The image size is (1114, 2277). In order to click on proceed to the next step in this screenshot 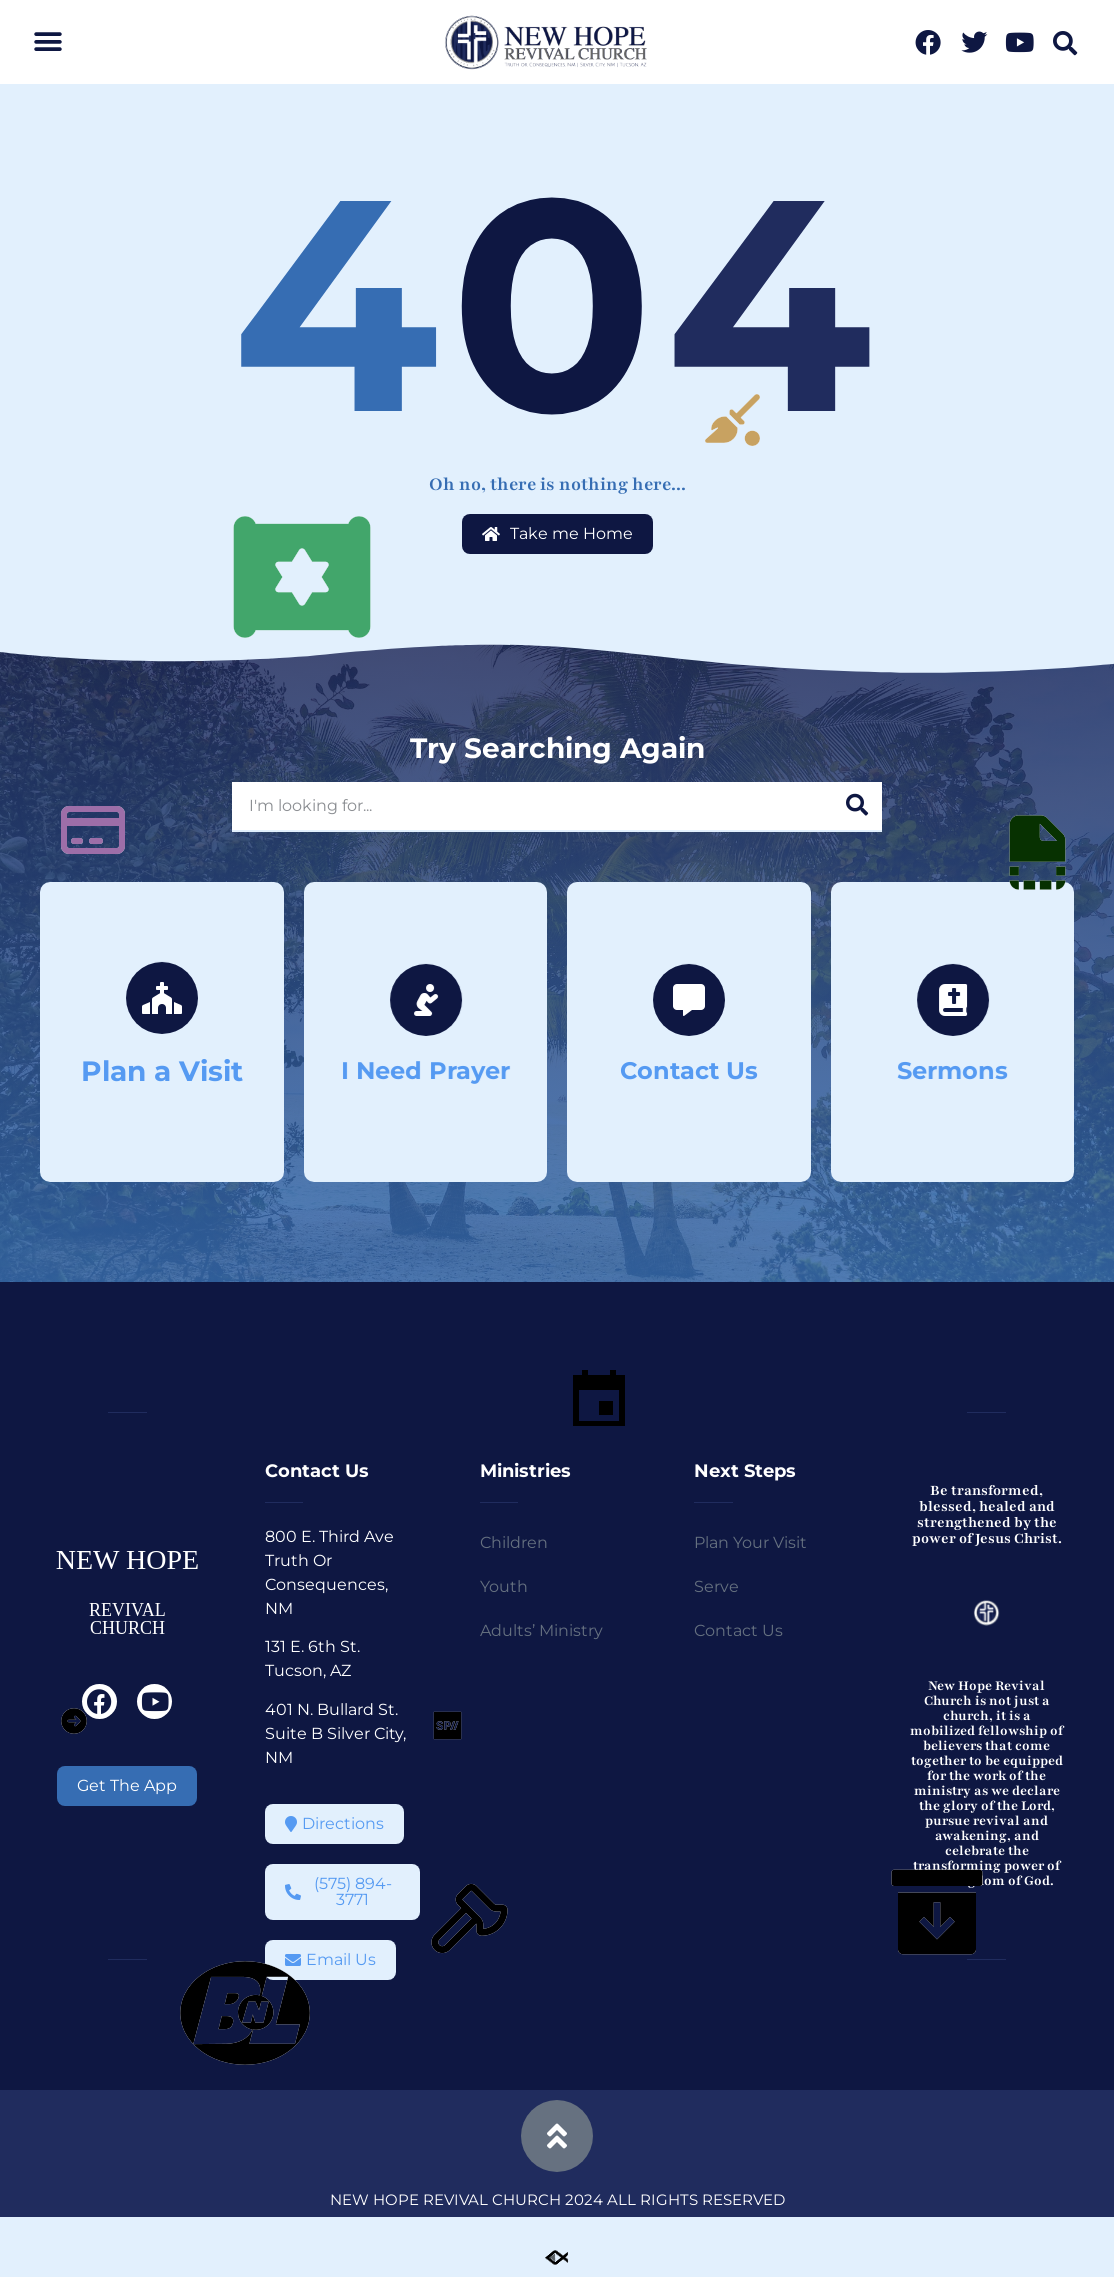, I will do `click(74, 1721)`.